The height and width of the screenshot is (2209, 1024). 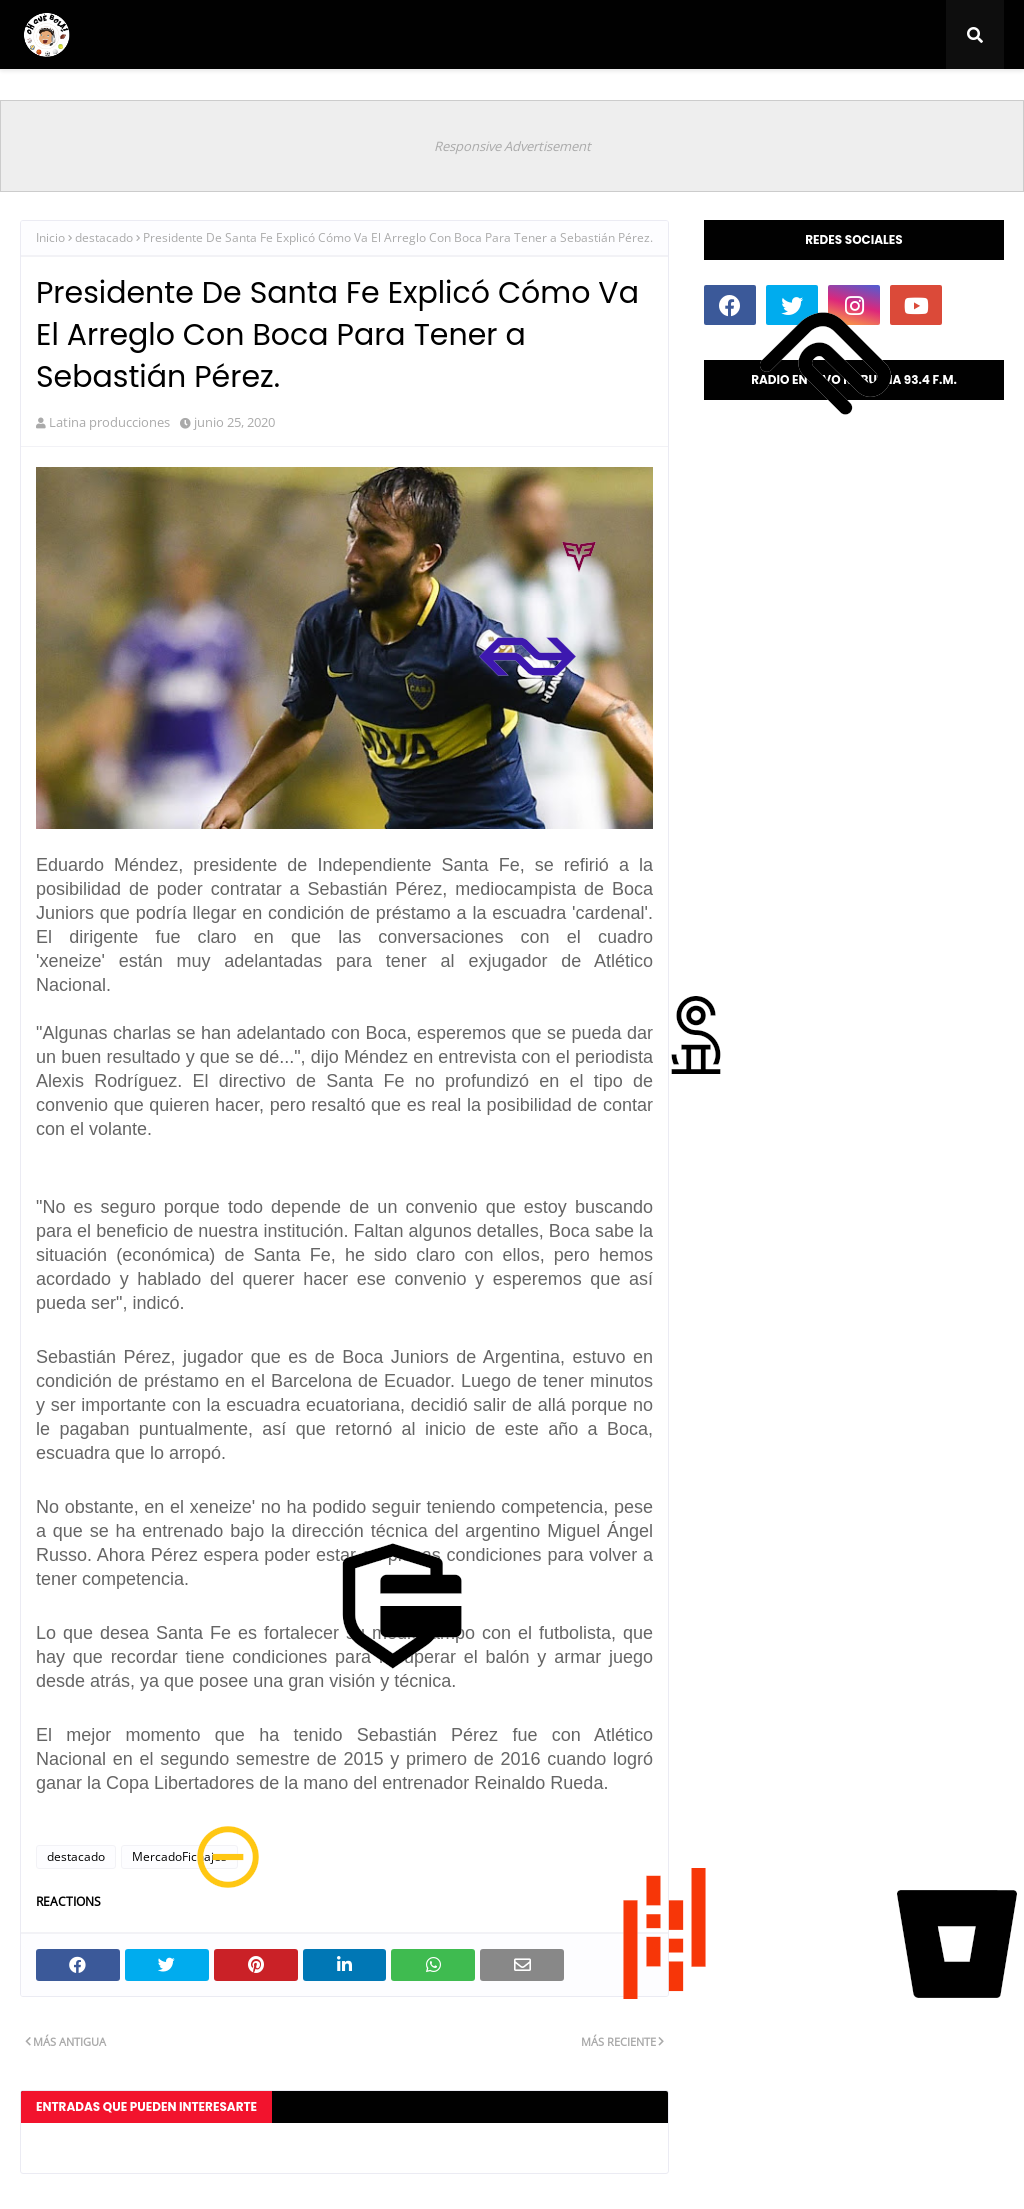 I want to click on pandas Python data analysis library logo, so click(x=664, y=1933).